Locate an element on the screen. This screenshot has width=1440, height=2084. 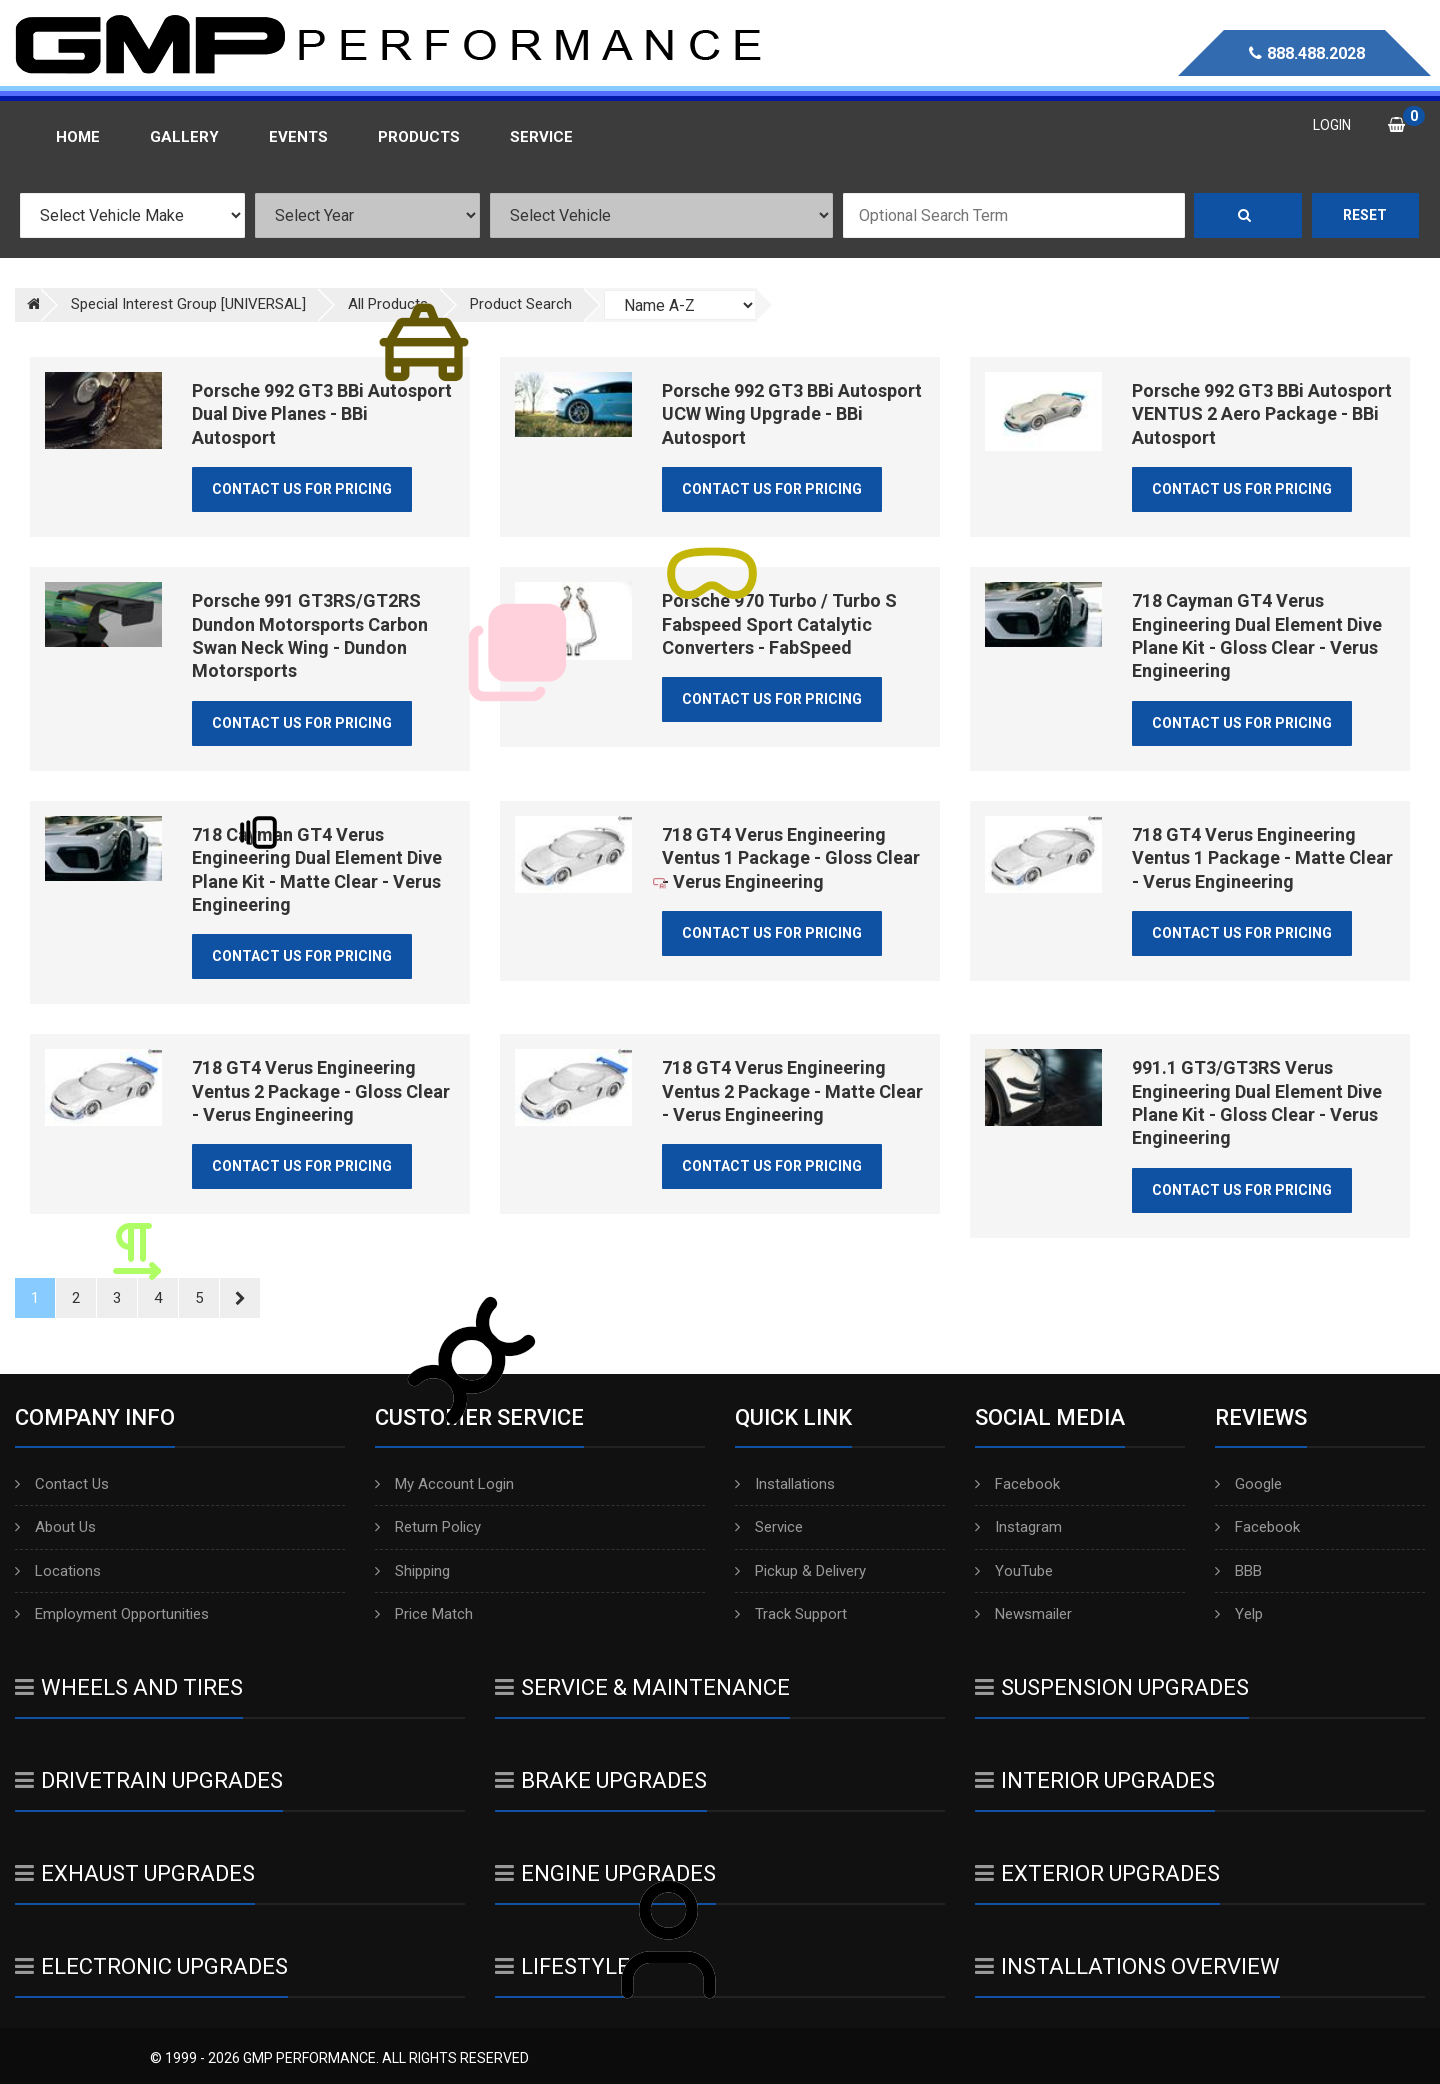
set text direction to left-to-right is located at coordinates (137, 1250).